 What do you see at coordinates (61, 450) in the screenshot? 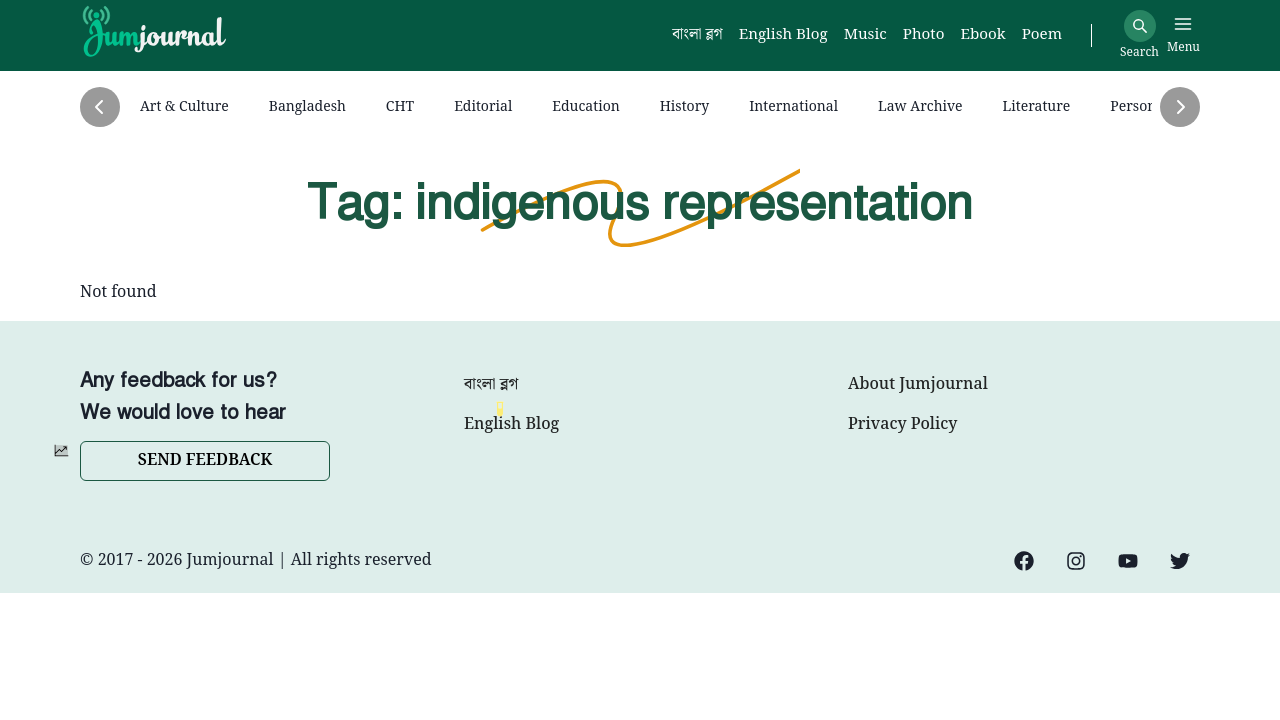
I see `view analytics or performance trends` at bounding box center [61, 450].